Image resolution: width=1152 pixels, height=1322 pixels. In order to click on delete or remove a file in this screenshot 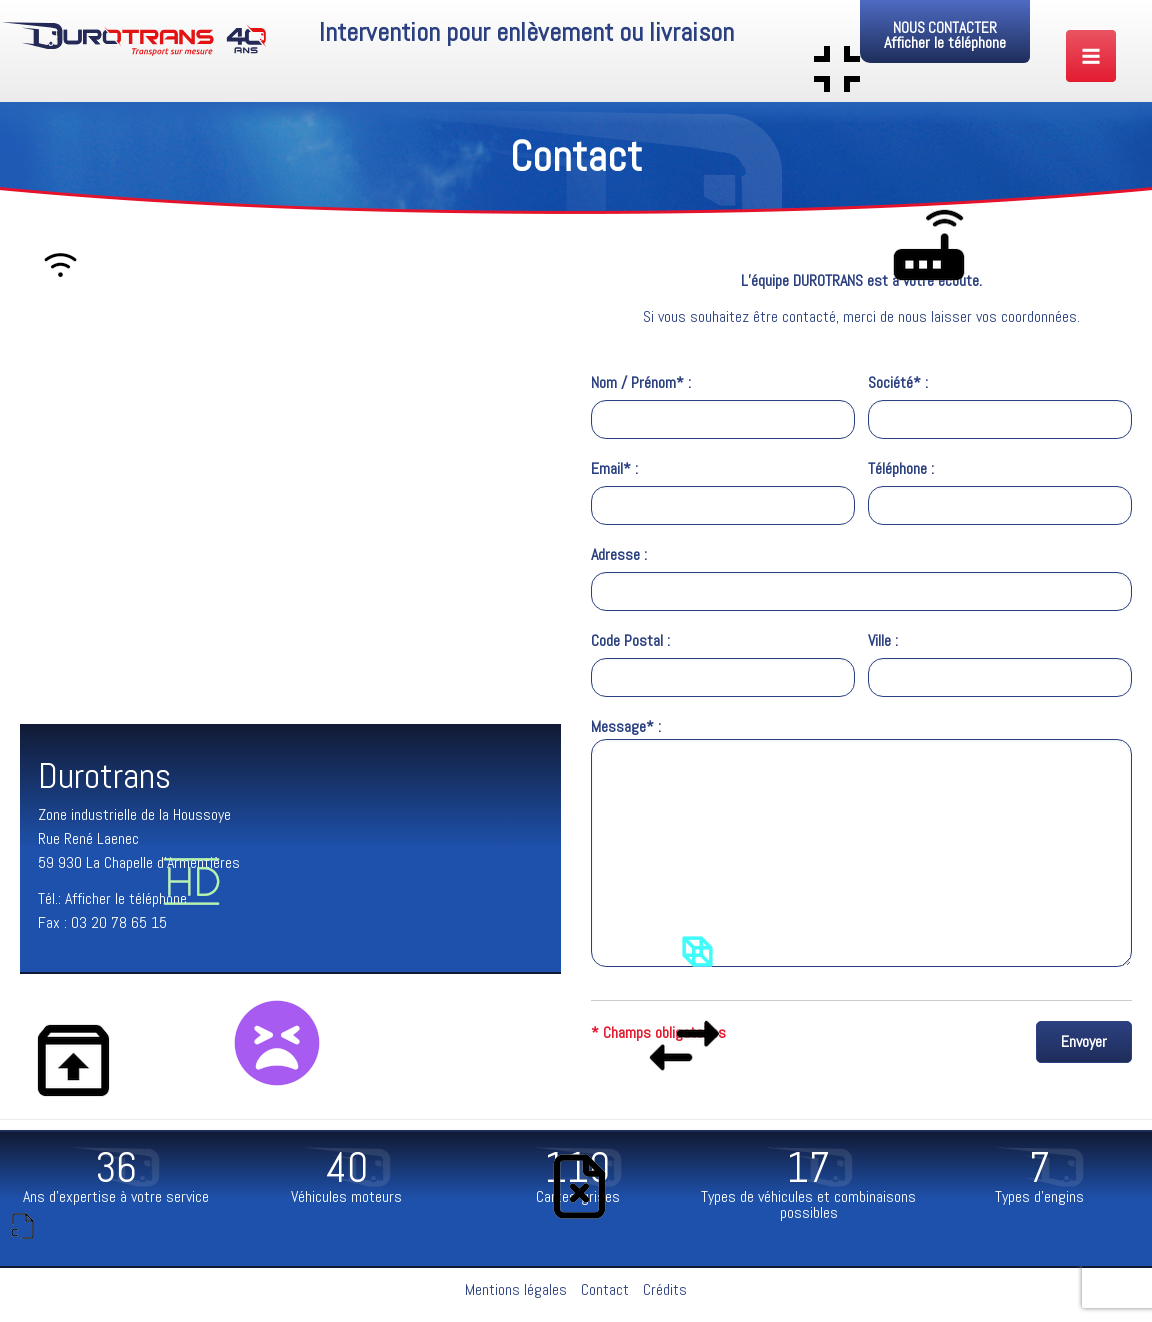, I will do `click(579, 1186)`.